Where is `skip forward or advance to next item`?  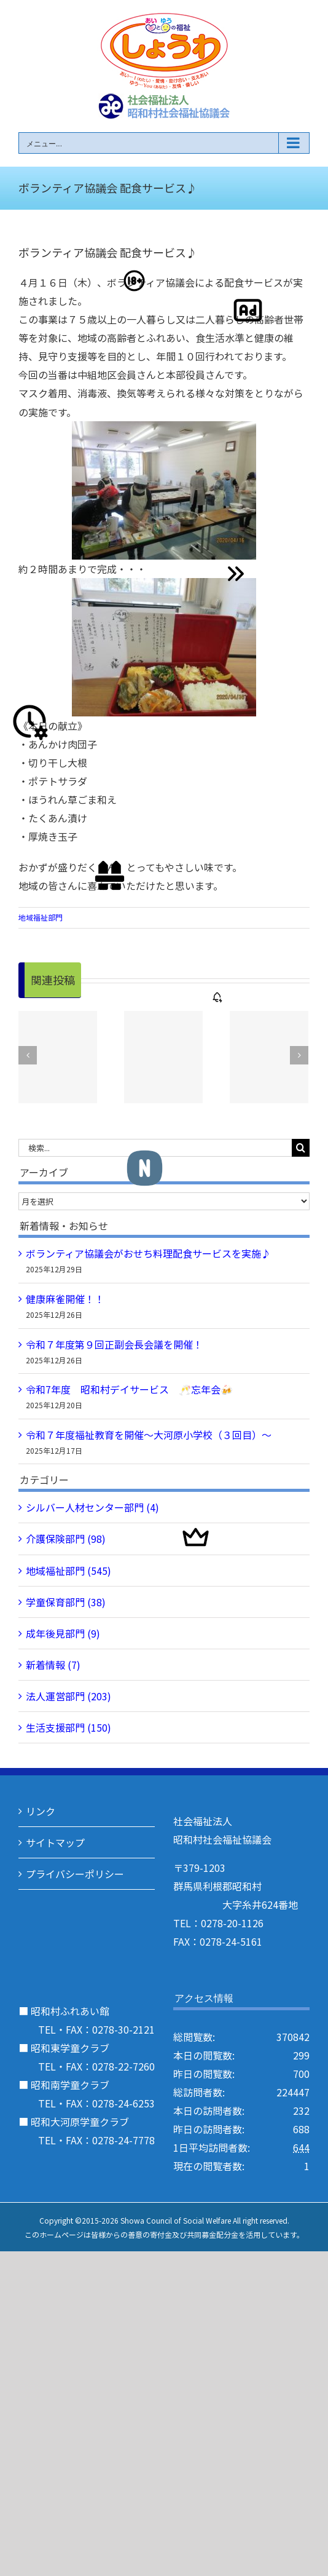
skip forward or advance to next item is located at coordinates (235, 574).